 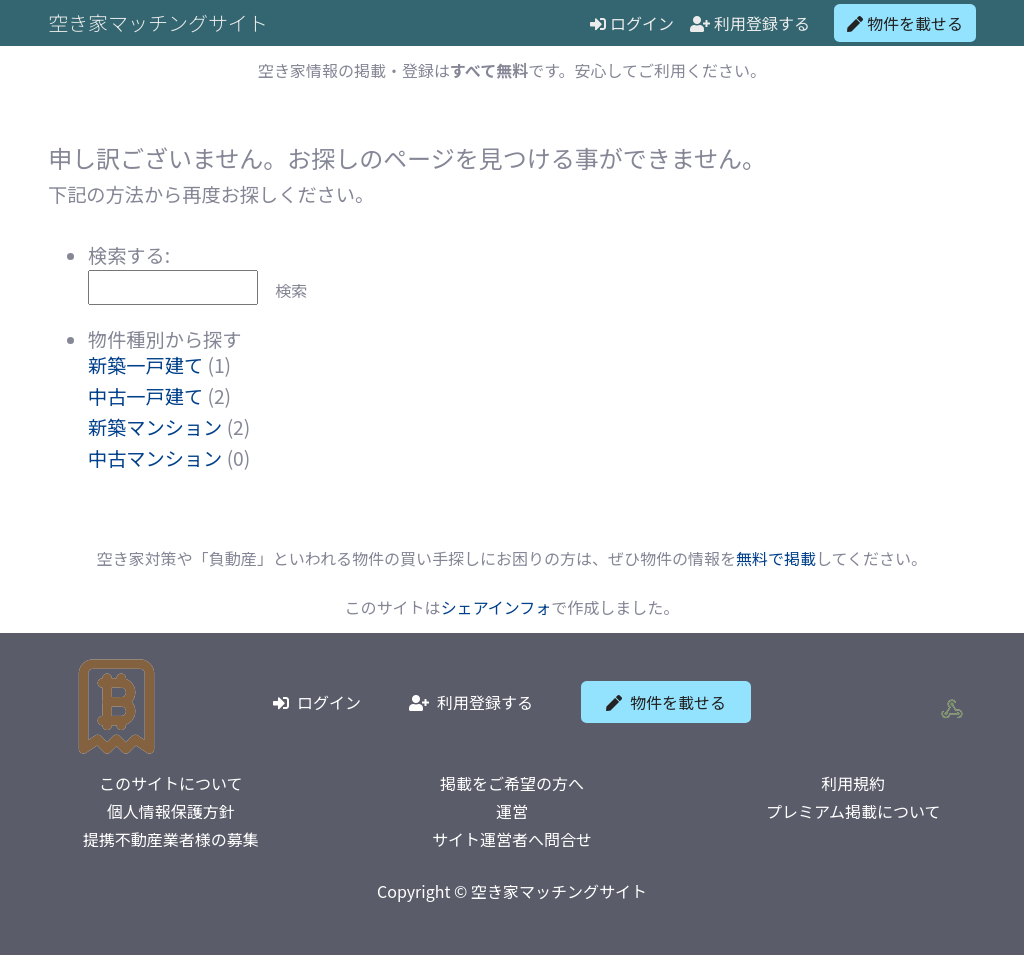 I want to click on configure webhook integrations, so click(x=952, y=710).